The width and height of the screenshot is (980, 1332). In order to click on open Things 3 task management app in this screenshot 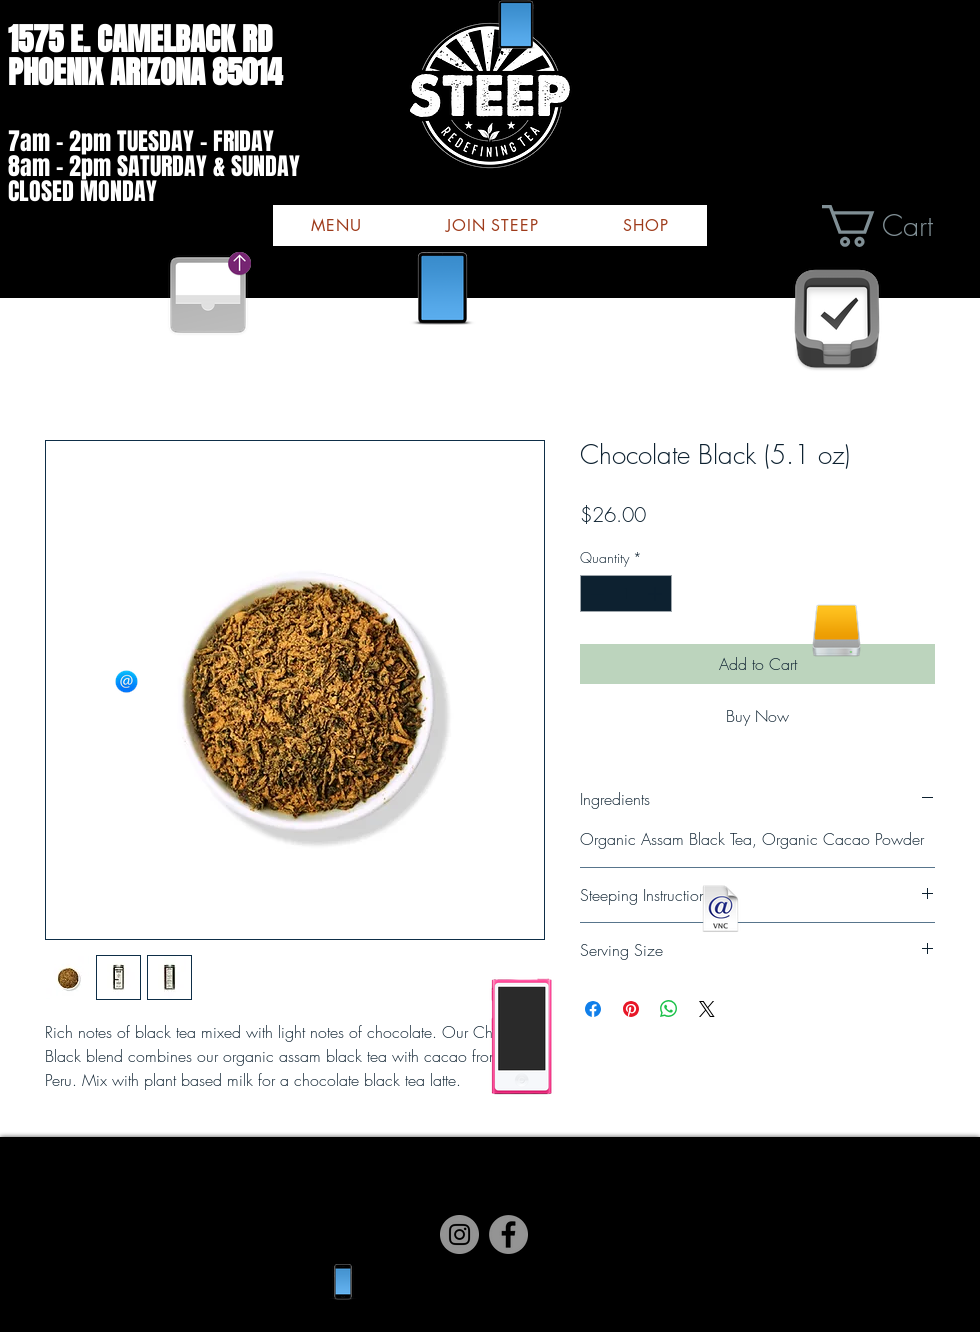, I will do `click(837, 319)`.